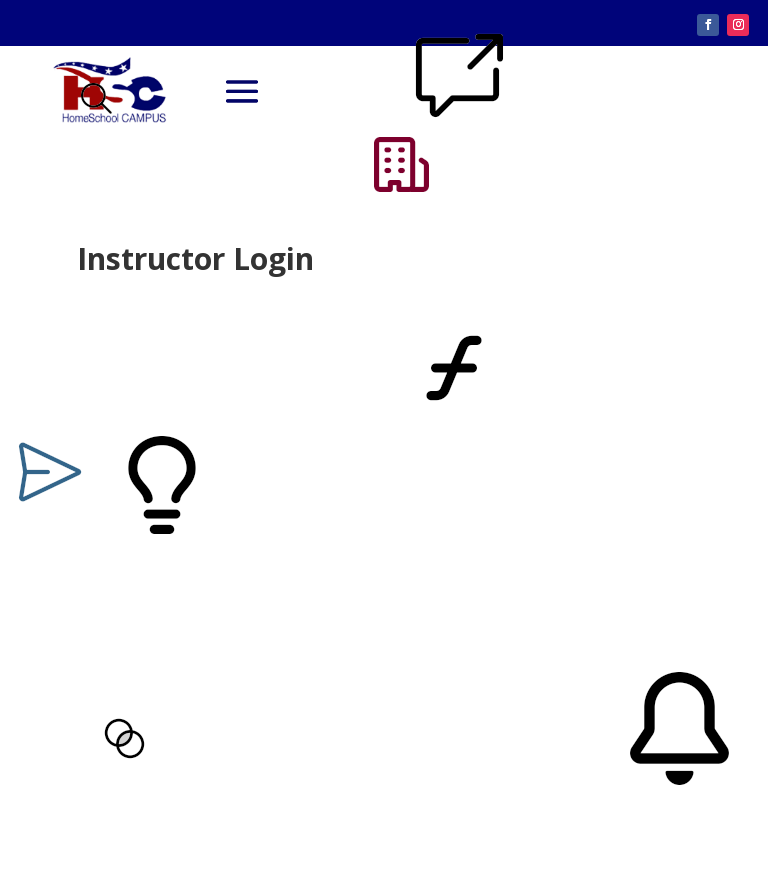  Describe the element at coordinates (124, 738) in the screenshot. I see `intersect or merge two shapes` at that location.